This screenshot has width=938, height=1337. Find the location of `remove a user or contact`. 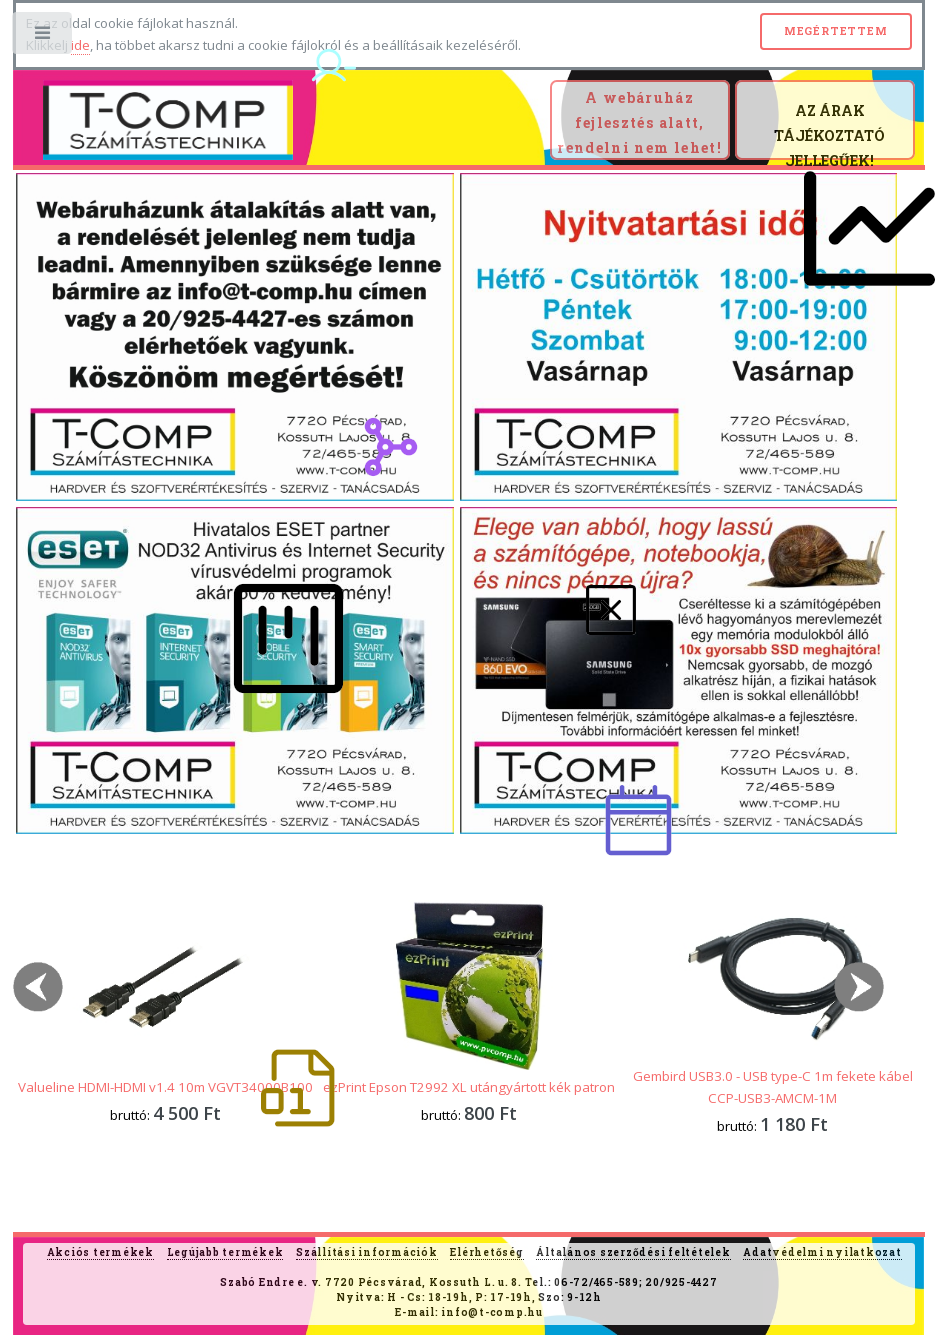

remove a user or contact is located at coordinates (332, 66).